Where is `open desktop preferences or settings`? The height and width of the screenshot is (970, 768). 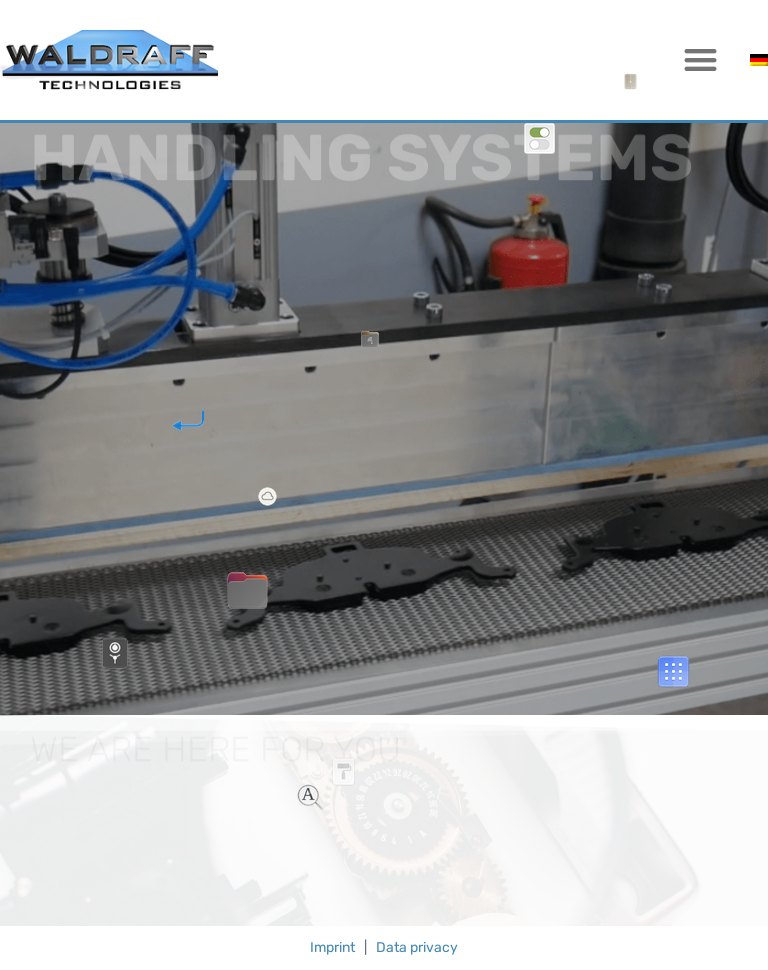
open desktop preferences or settings is located at coordinates (539, 138).